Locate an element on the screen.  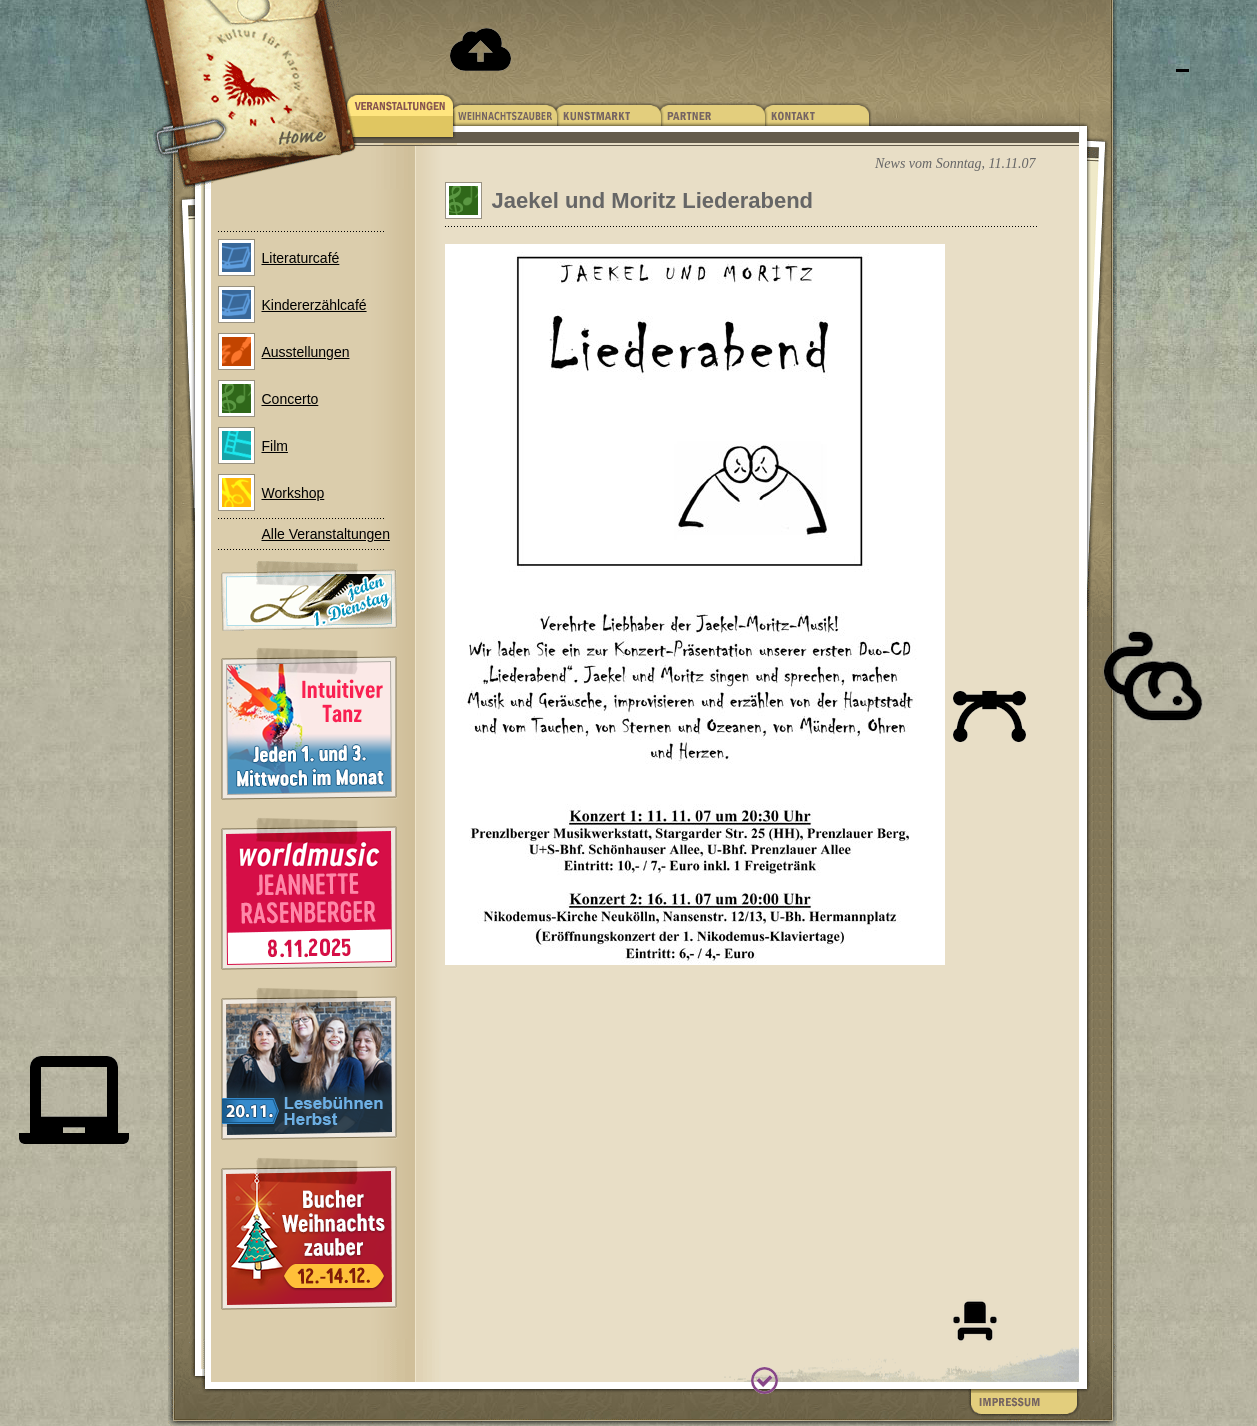
minimize window to taskbar is located at coordinates (1182, 61).